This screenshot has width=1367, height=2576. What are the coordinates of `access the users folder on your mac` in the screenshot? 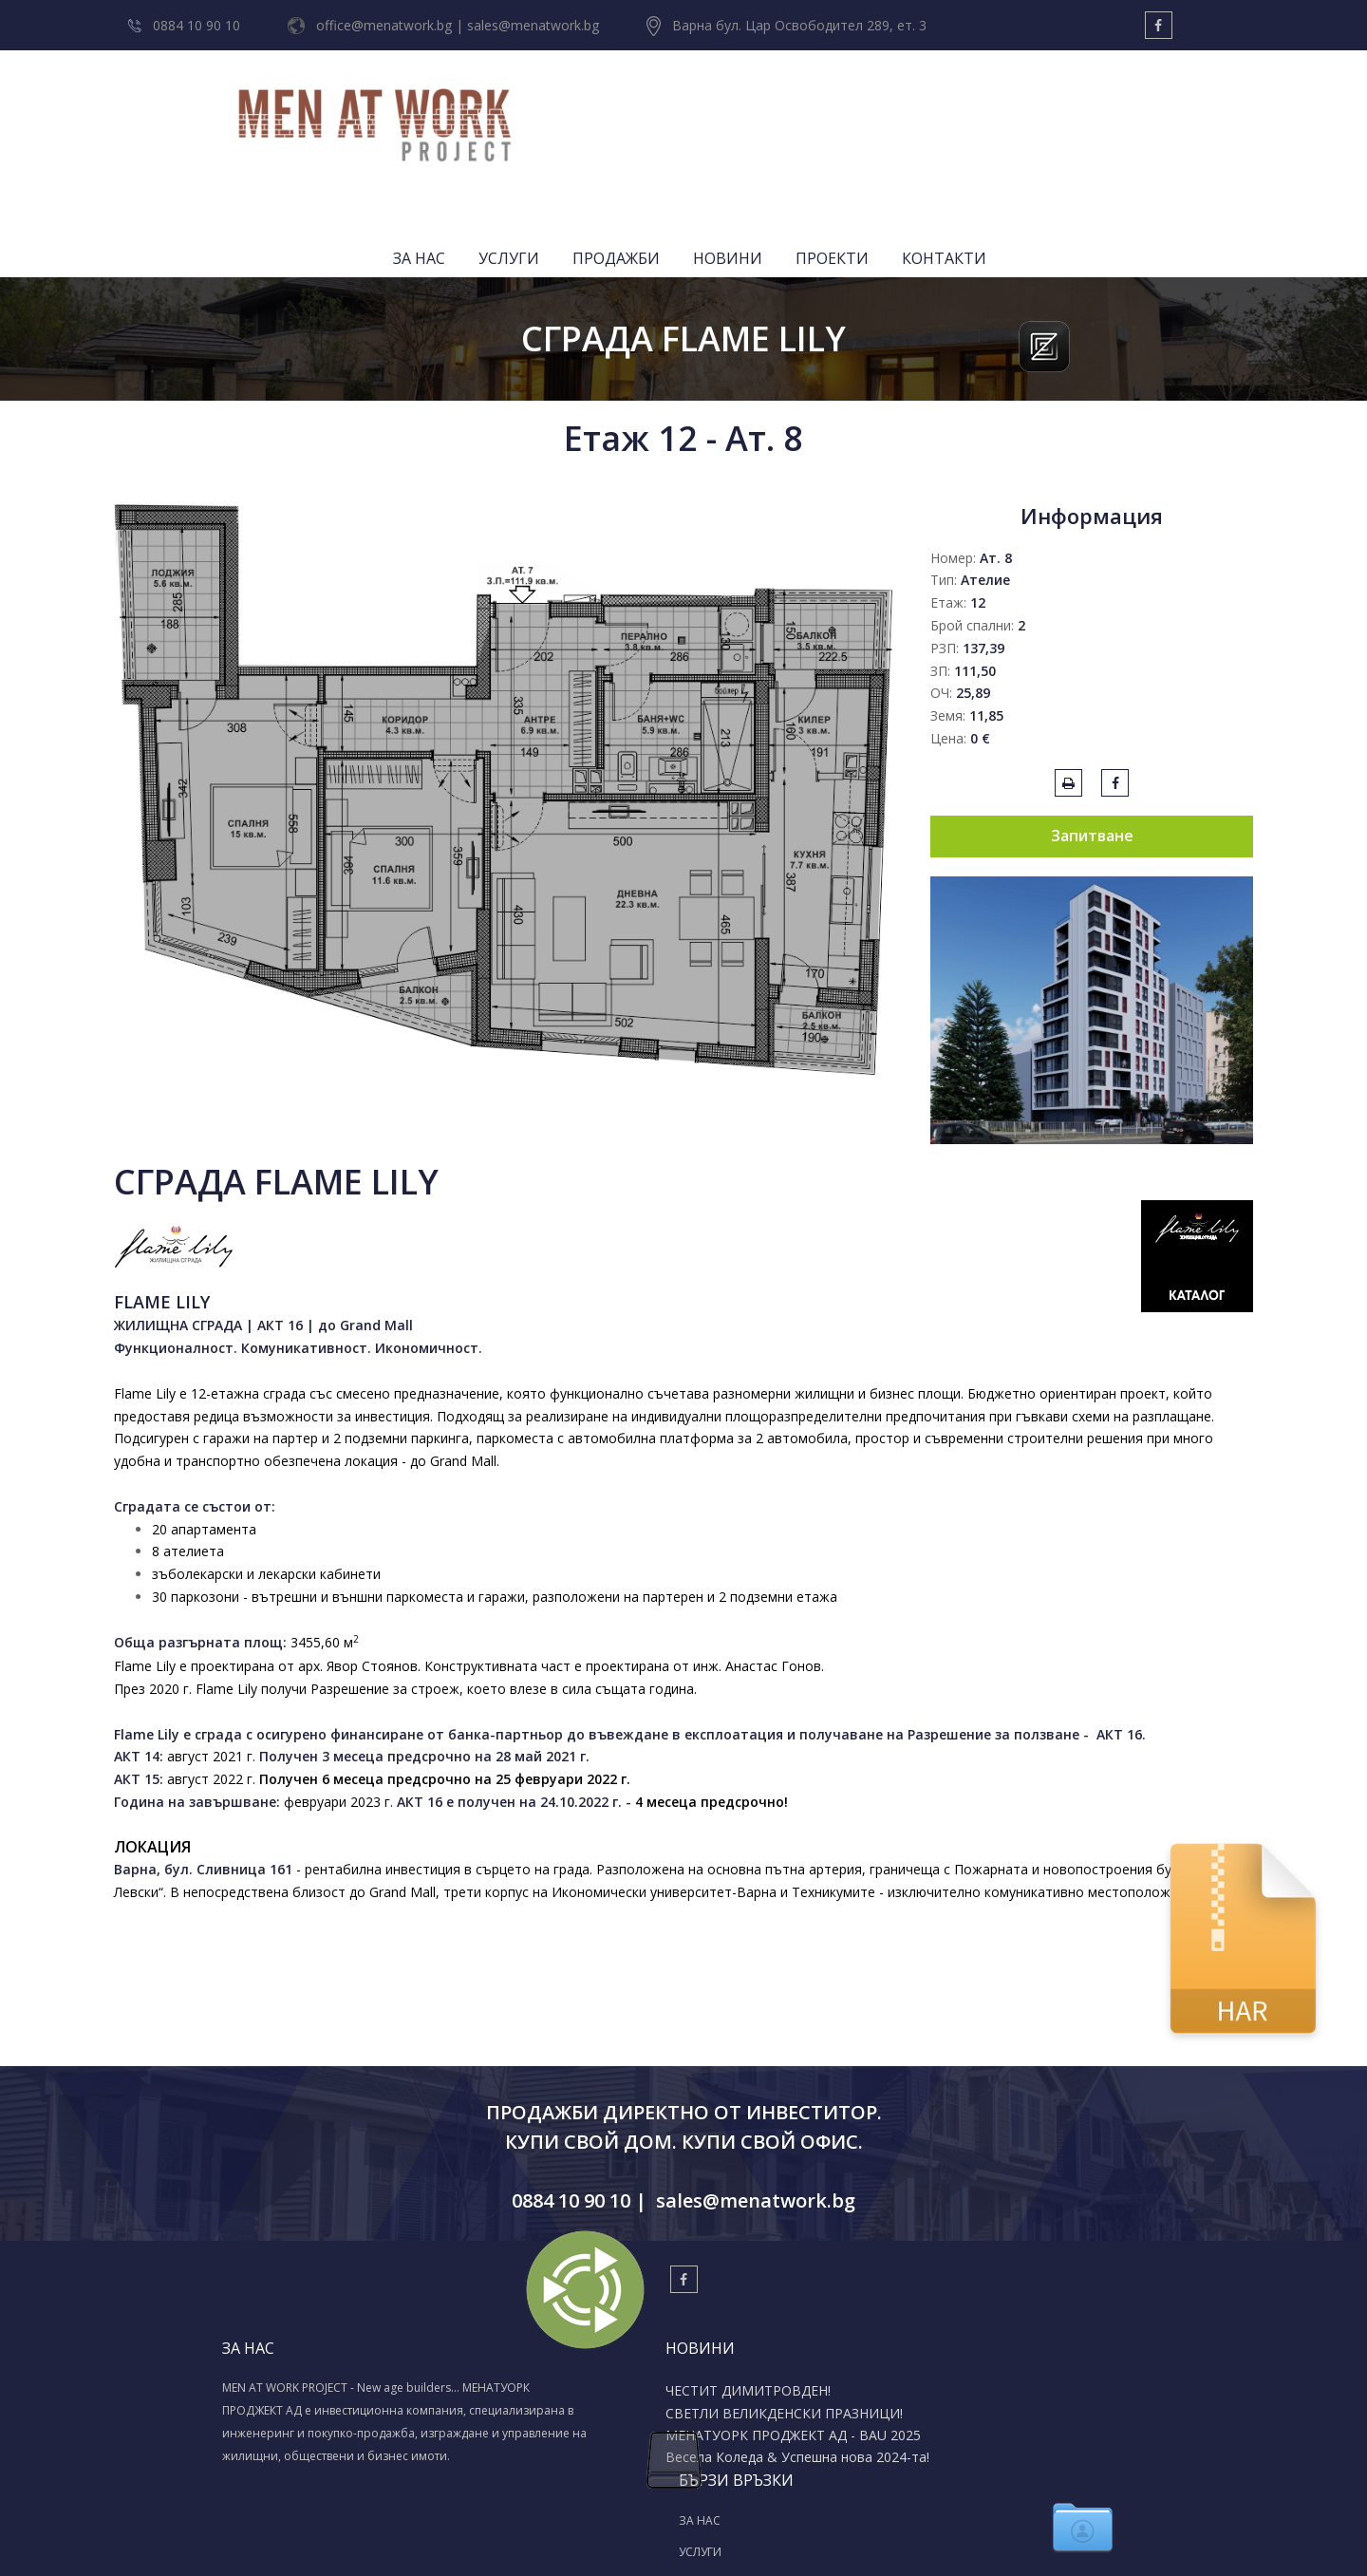 It's located at (1082, 2527).